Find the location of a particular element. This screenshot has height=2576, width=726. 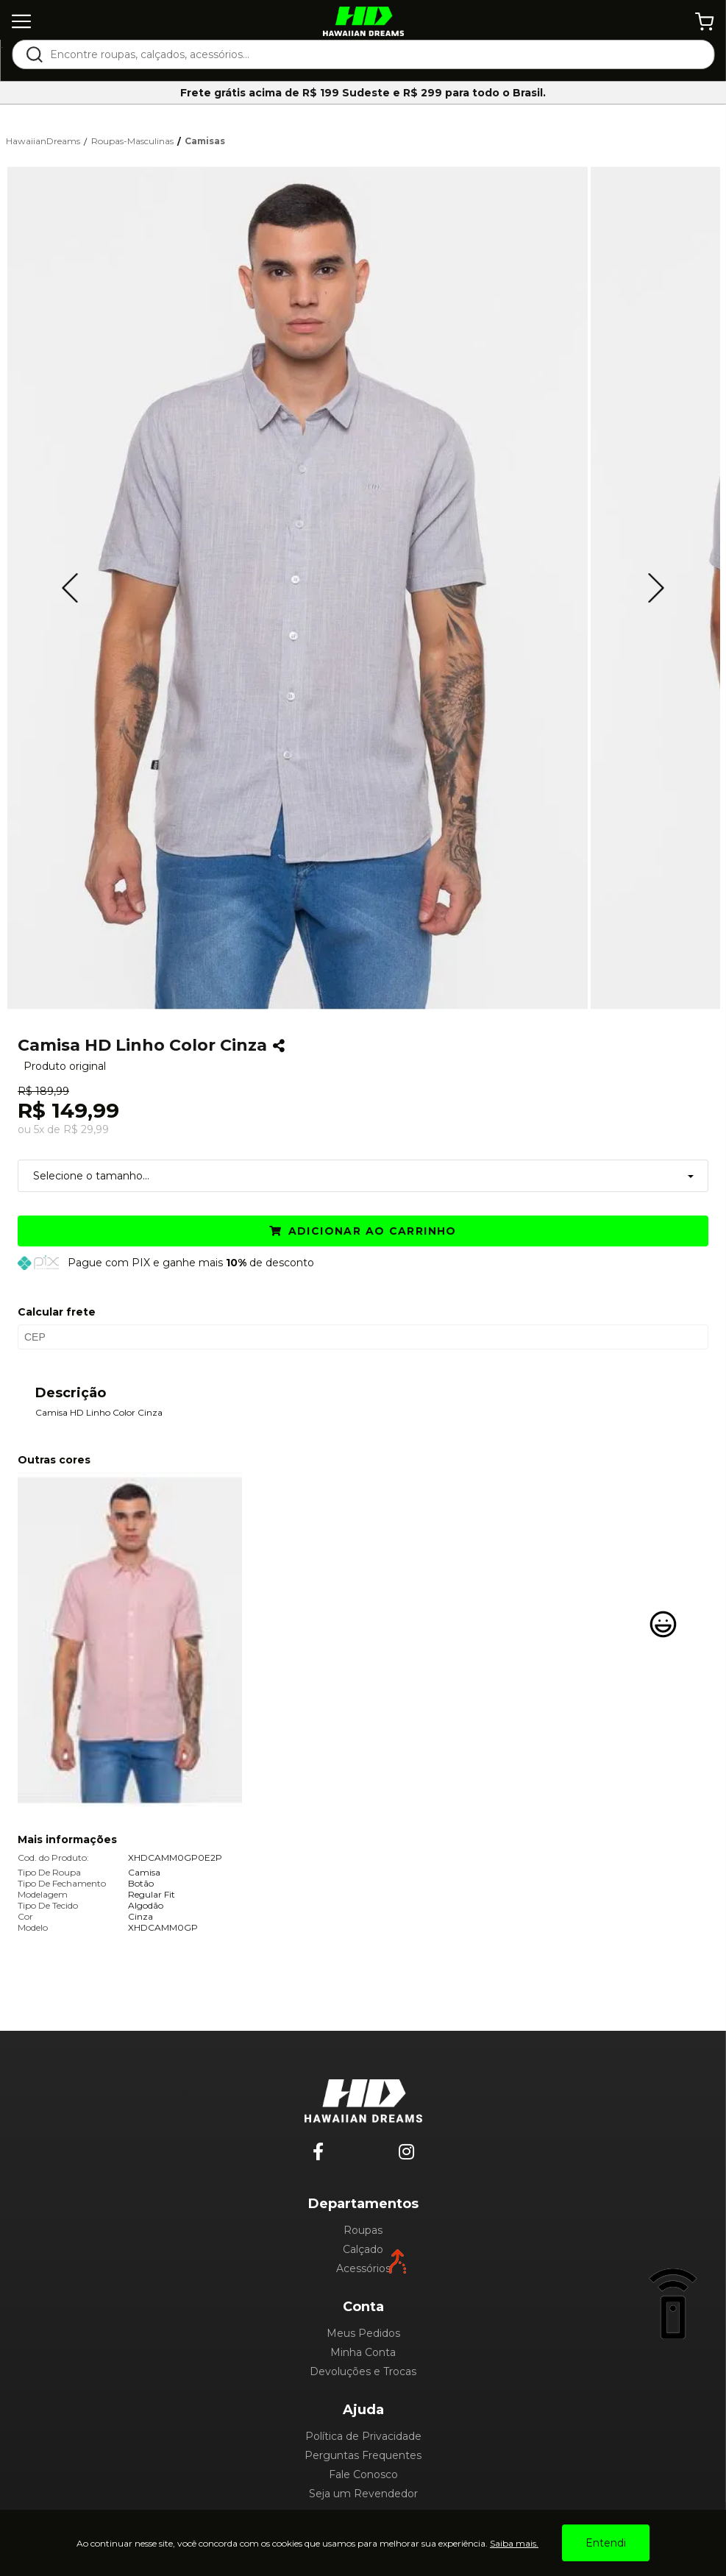

merge content from right into main branch is located at coordinates (397, 2261).